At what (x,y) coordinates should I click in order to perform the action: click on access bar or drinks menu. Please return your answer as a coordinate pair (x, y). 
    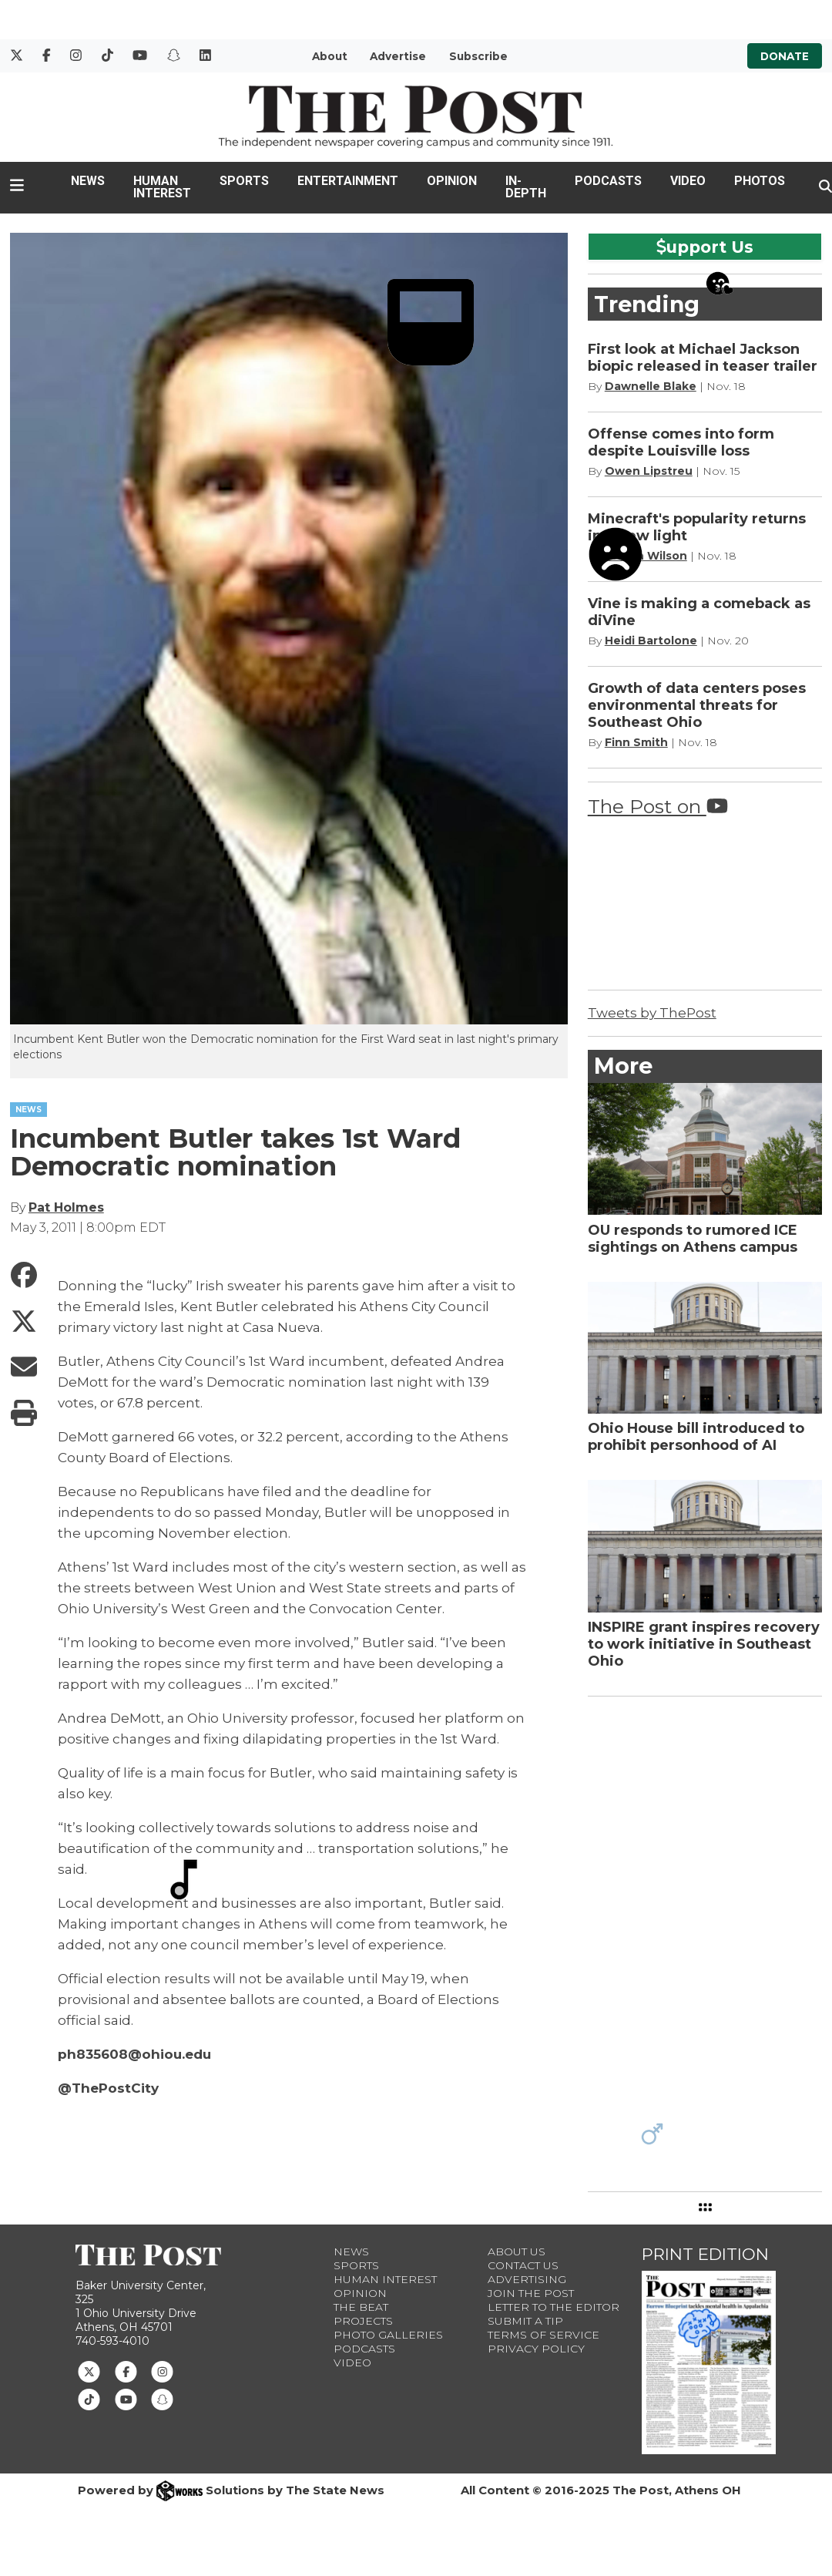
    Looking at the image, I should click on (431, 322).